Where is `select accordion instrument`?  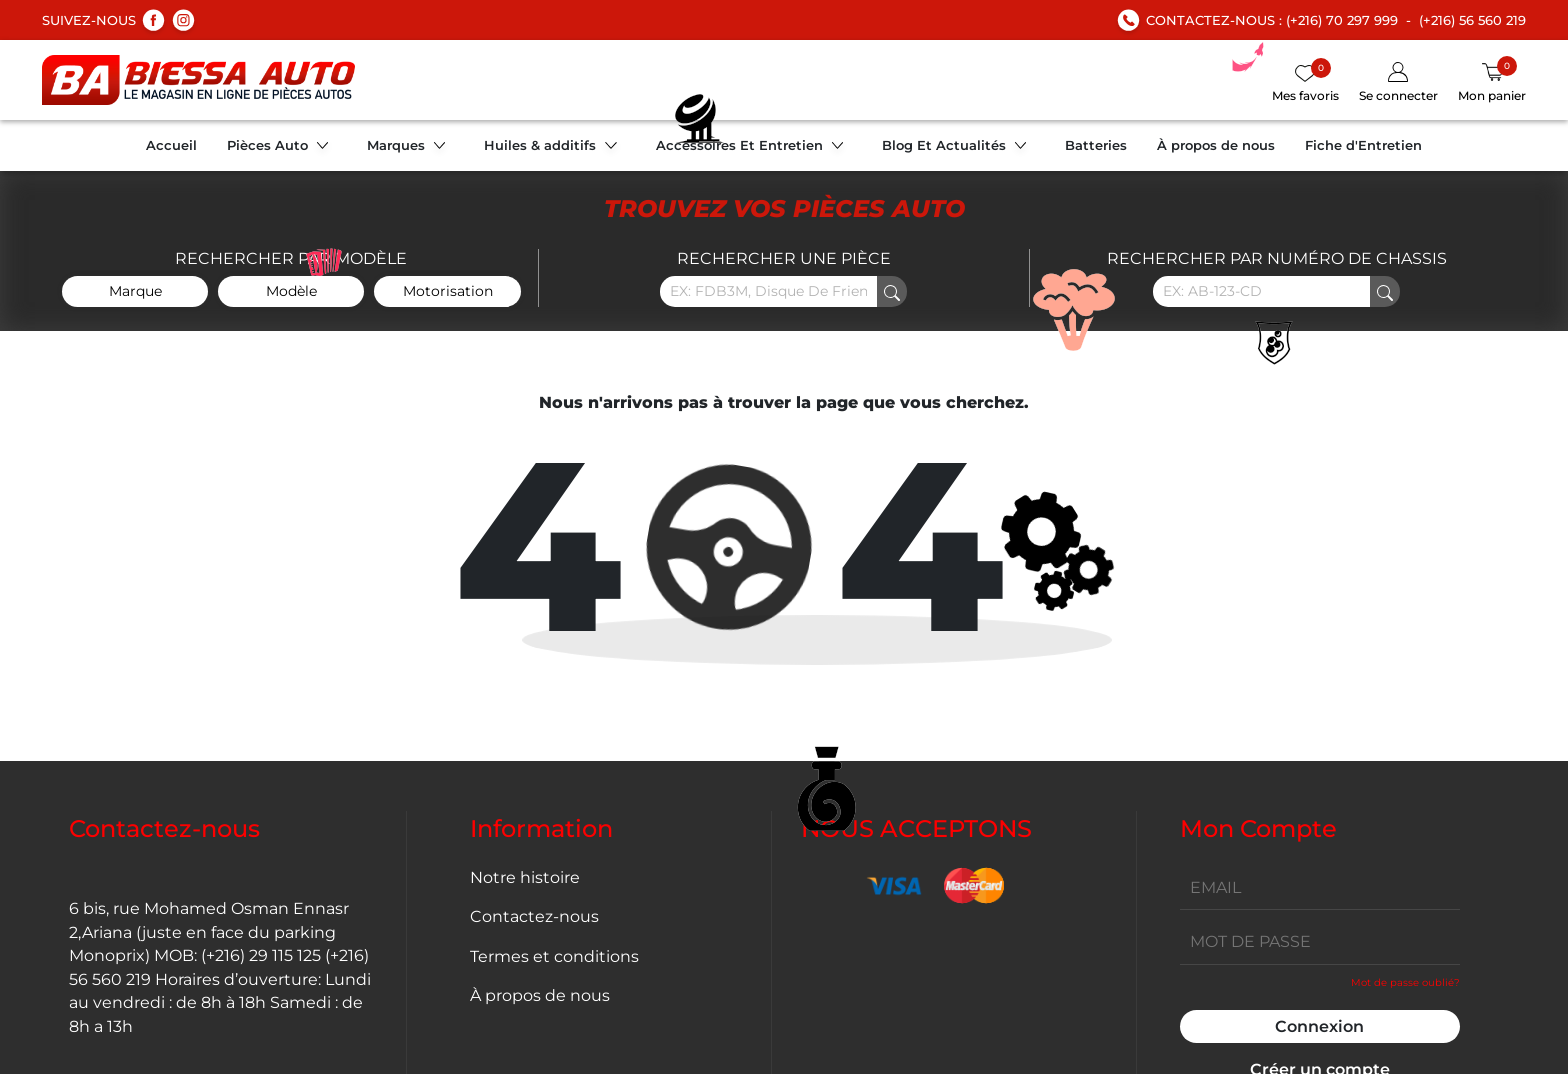
select accordion instrument is located at coordinates (324, 261).